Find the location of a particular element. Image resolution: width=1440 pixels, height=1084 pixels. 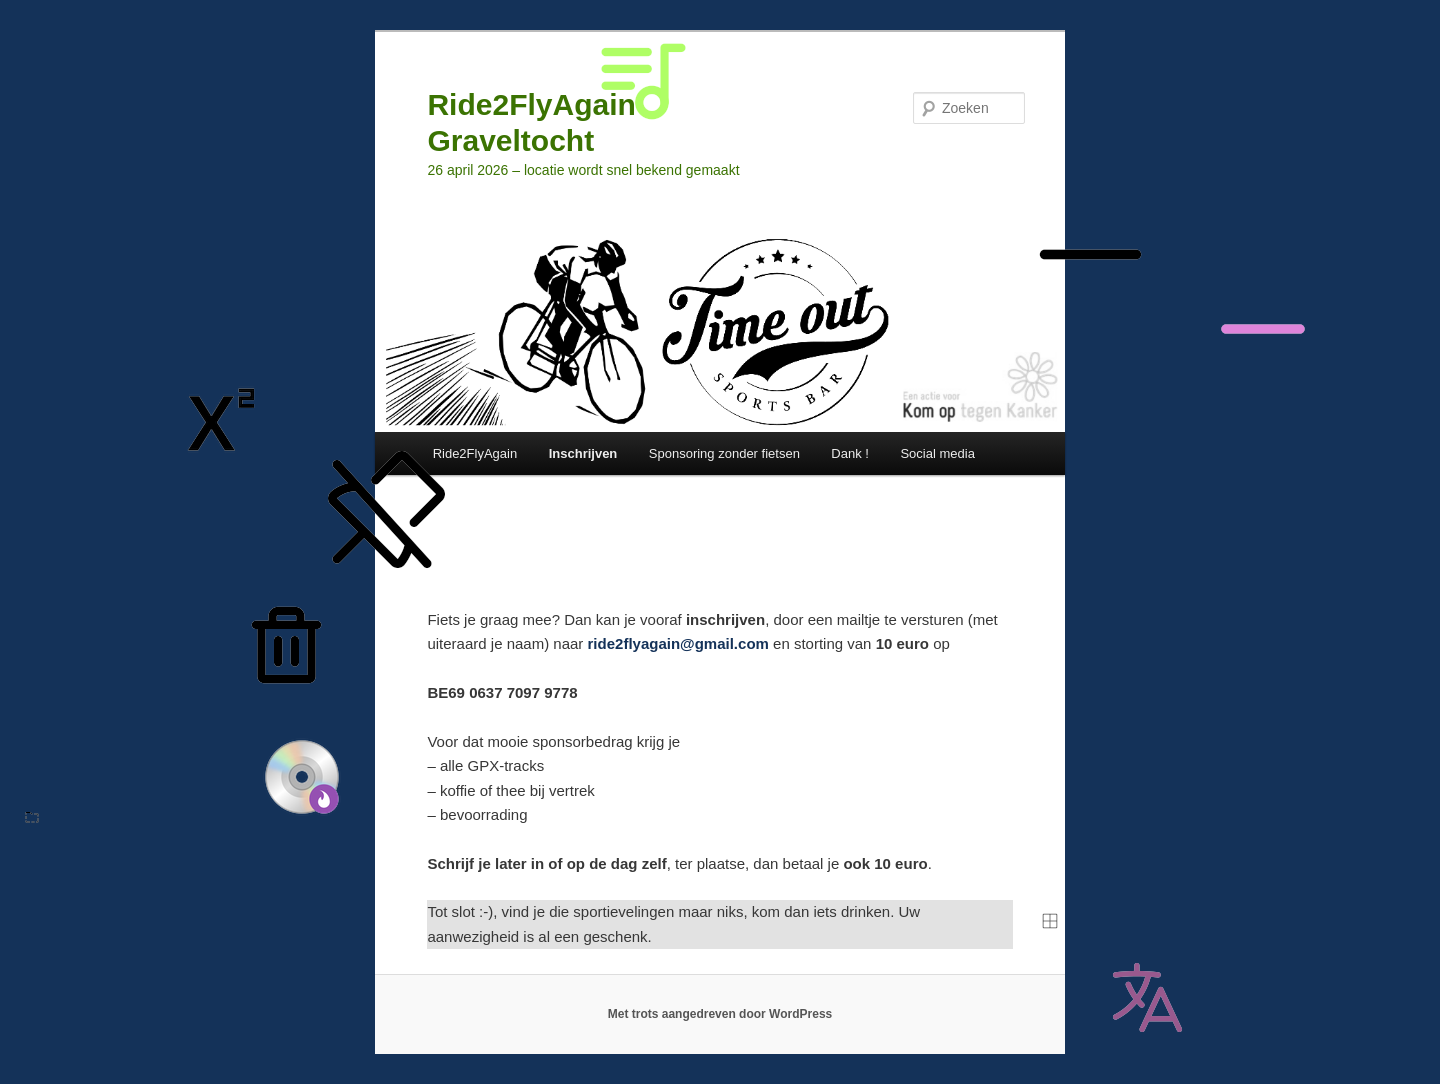

format selected text as superscript is located at coordinates (211, 419).